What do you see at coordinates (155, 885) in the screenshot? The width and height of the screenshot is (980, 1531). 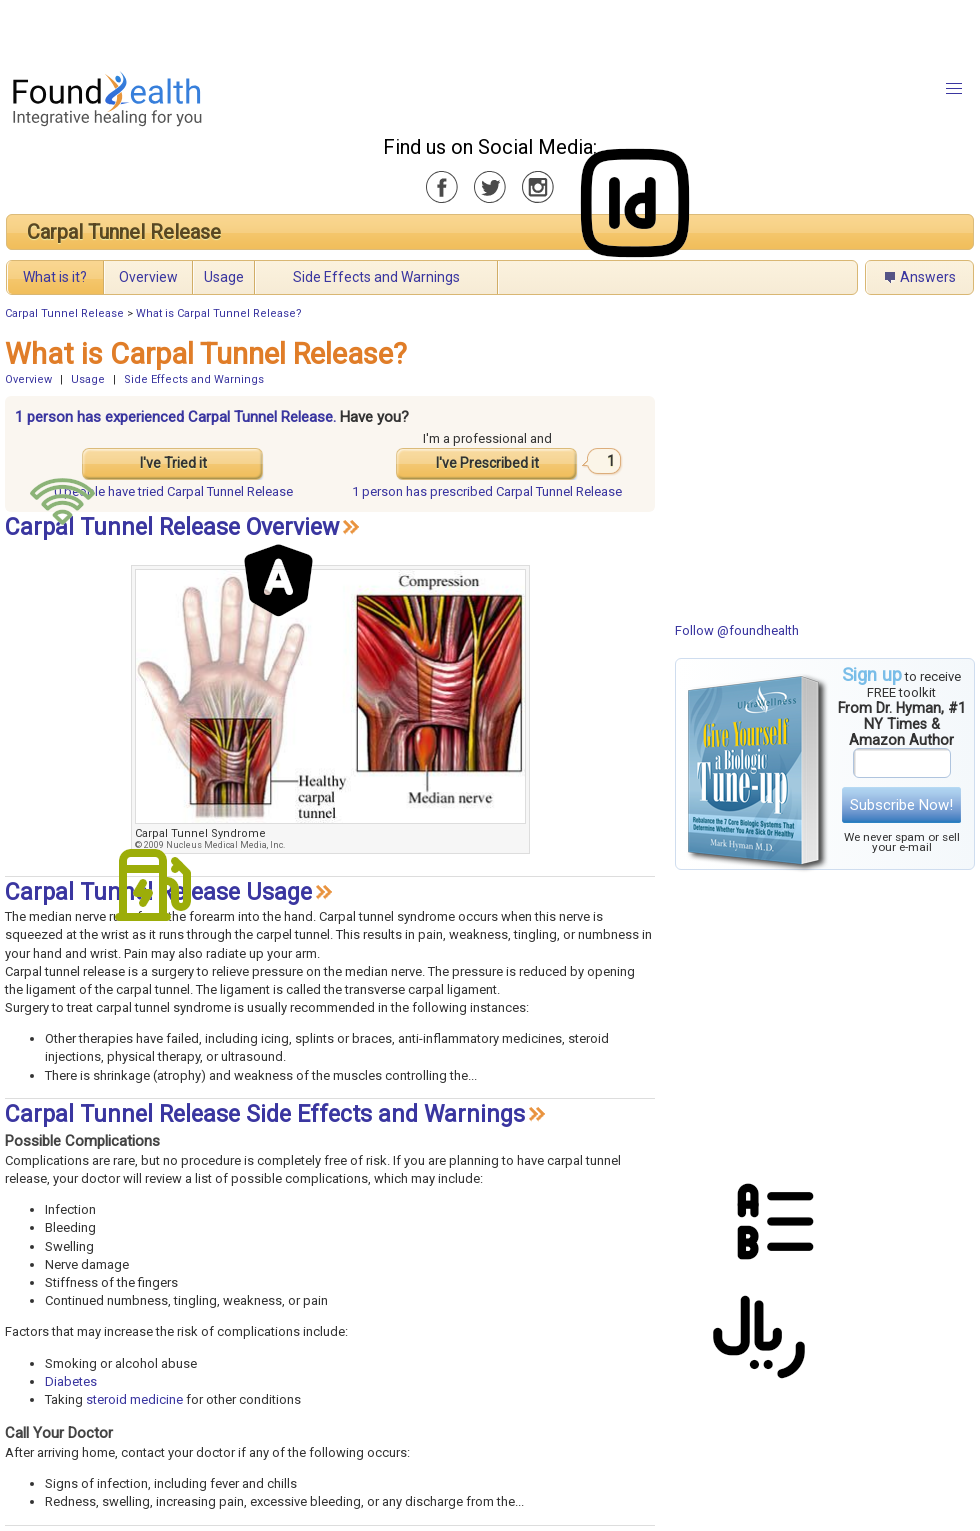 I see `find nearby electric vehicle charging stations` at bounding box center [155, 885].